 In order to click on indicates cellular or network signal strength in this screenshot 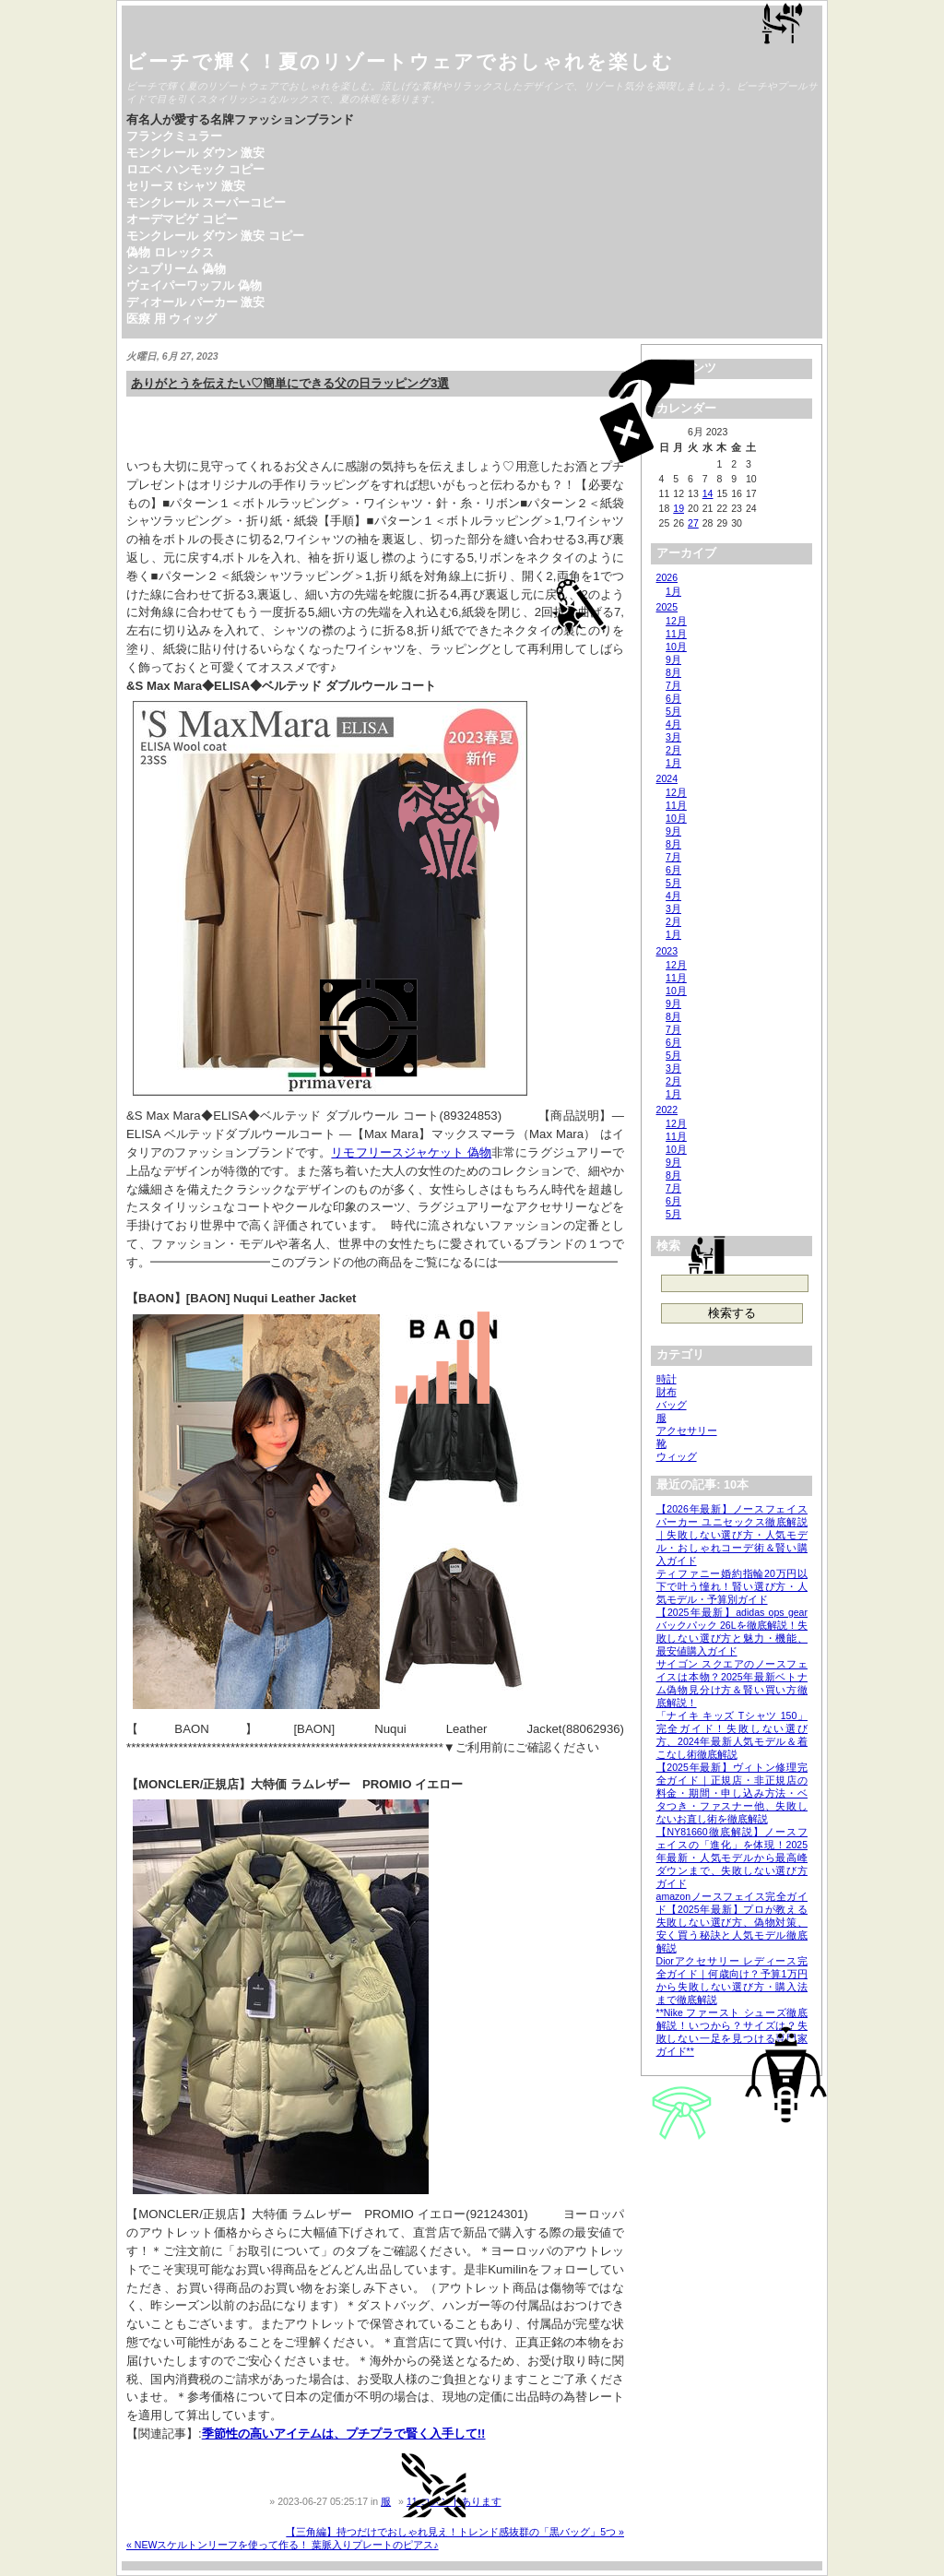, I will do `click(442, 1358)`.